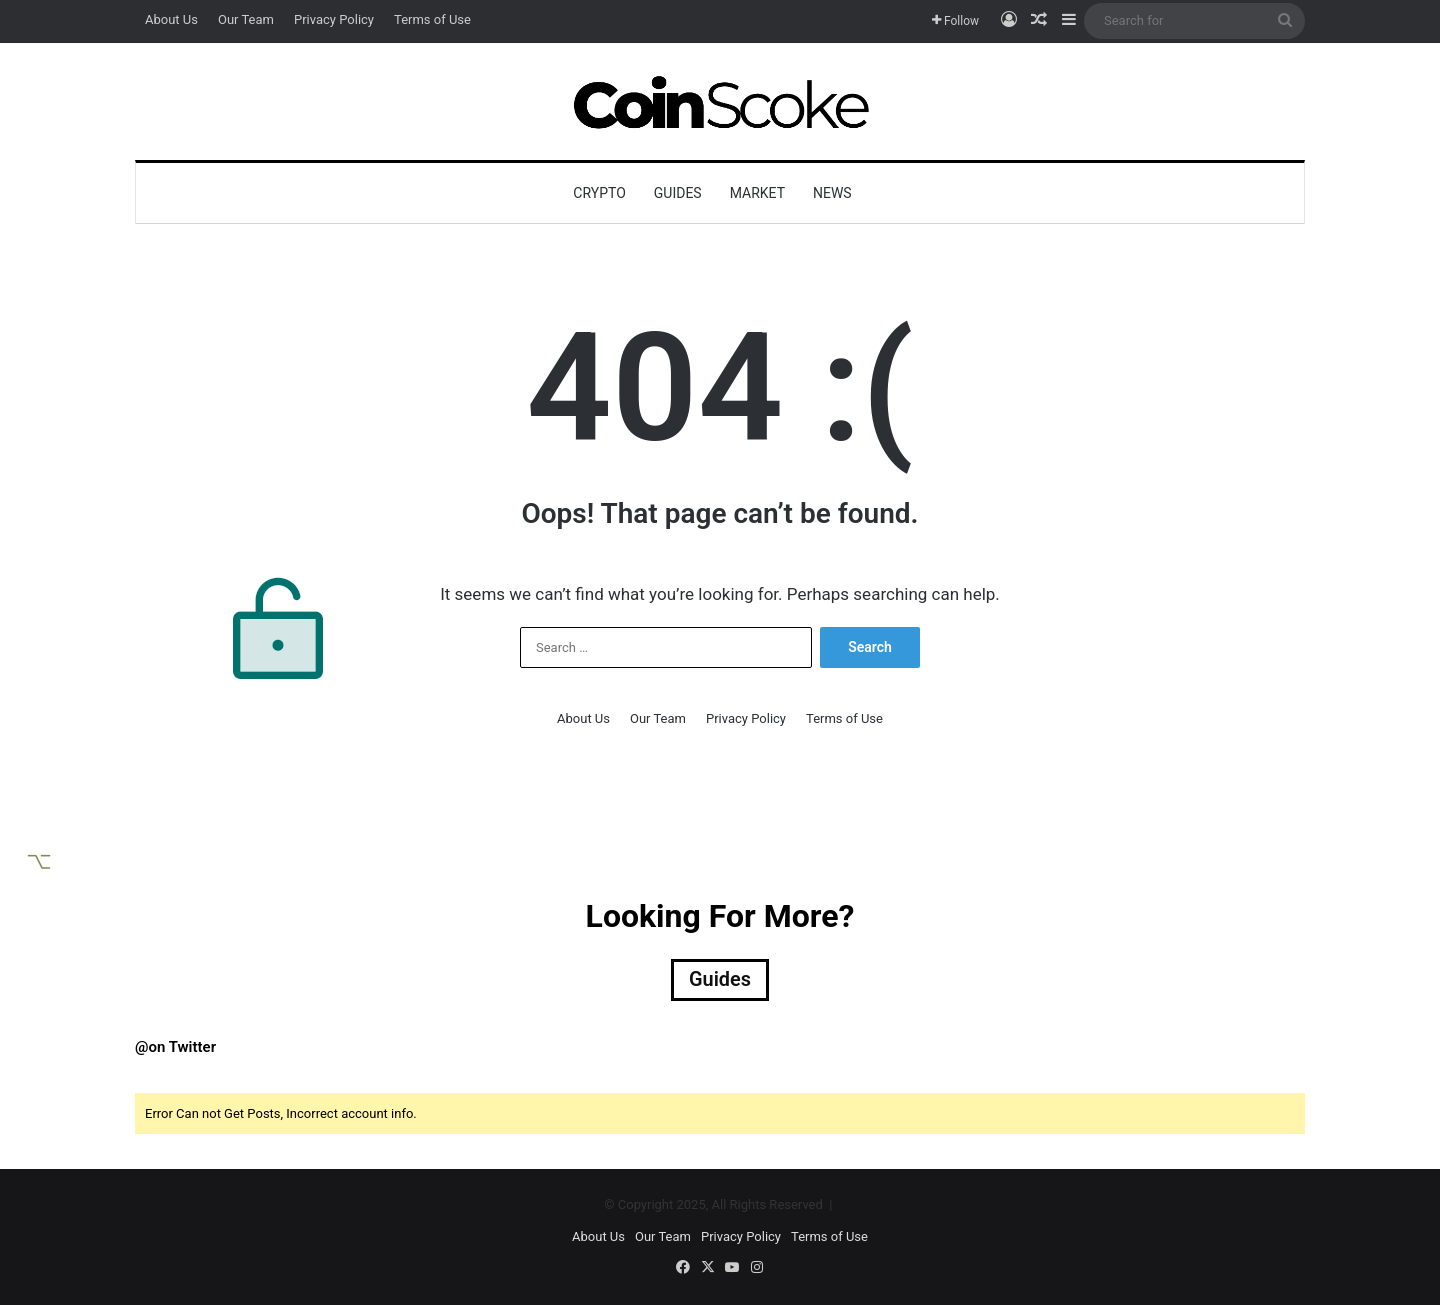  Describe the element at coordinates (278, 634) in the screenshot. I see `unlock a protected item or feature` at that location.